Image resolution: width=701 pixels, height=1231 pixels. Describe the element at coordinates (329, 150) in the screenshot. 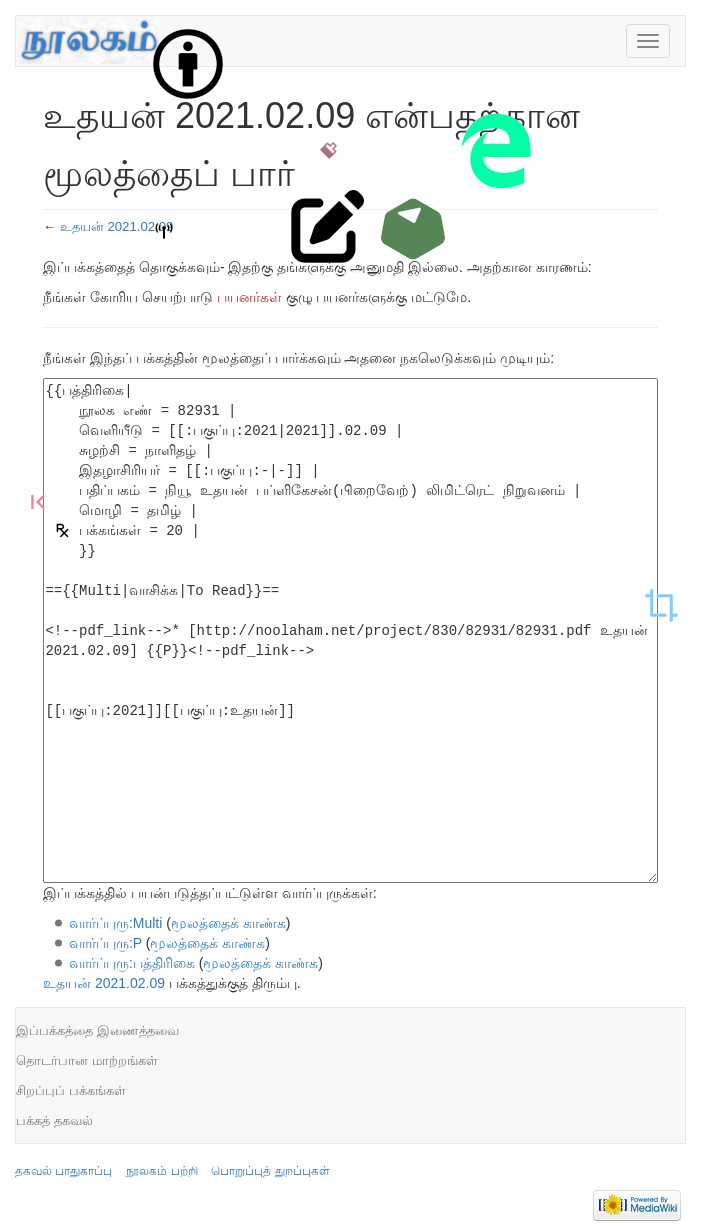

I see `access brush or painting tools` at that location.